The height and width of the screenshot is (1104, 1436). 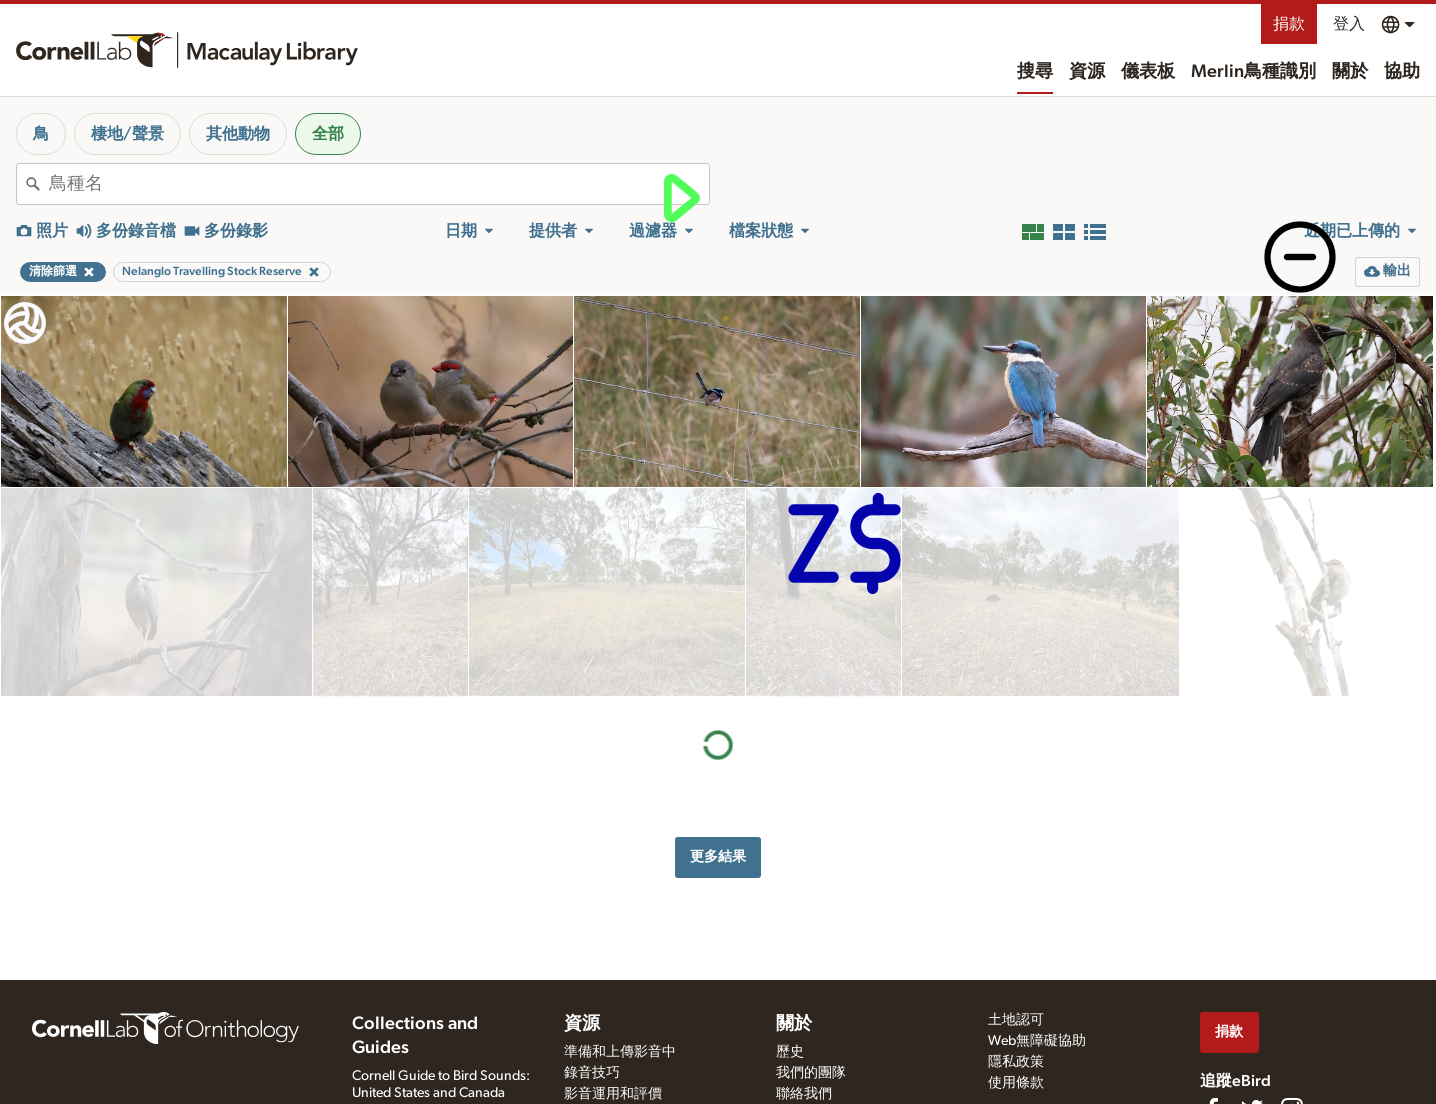 I want to click on access volleyball or beach sports content, so click(x=25, y=323).